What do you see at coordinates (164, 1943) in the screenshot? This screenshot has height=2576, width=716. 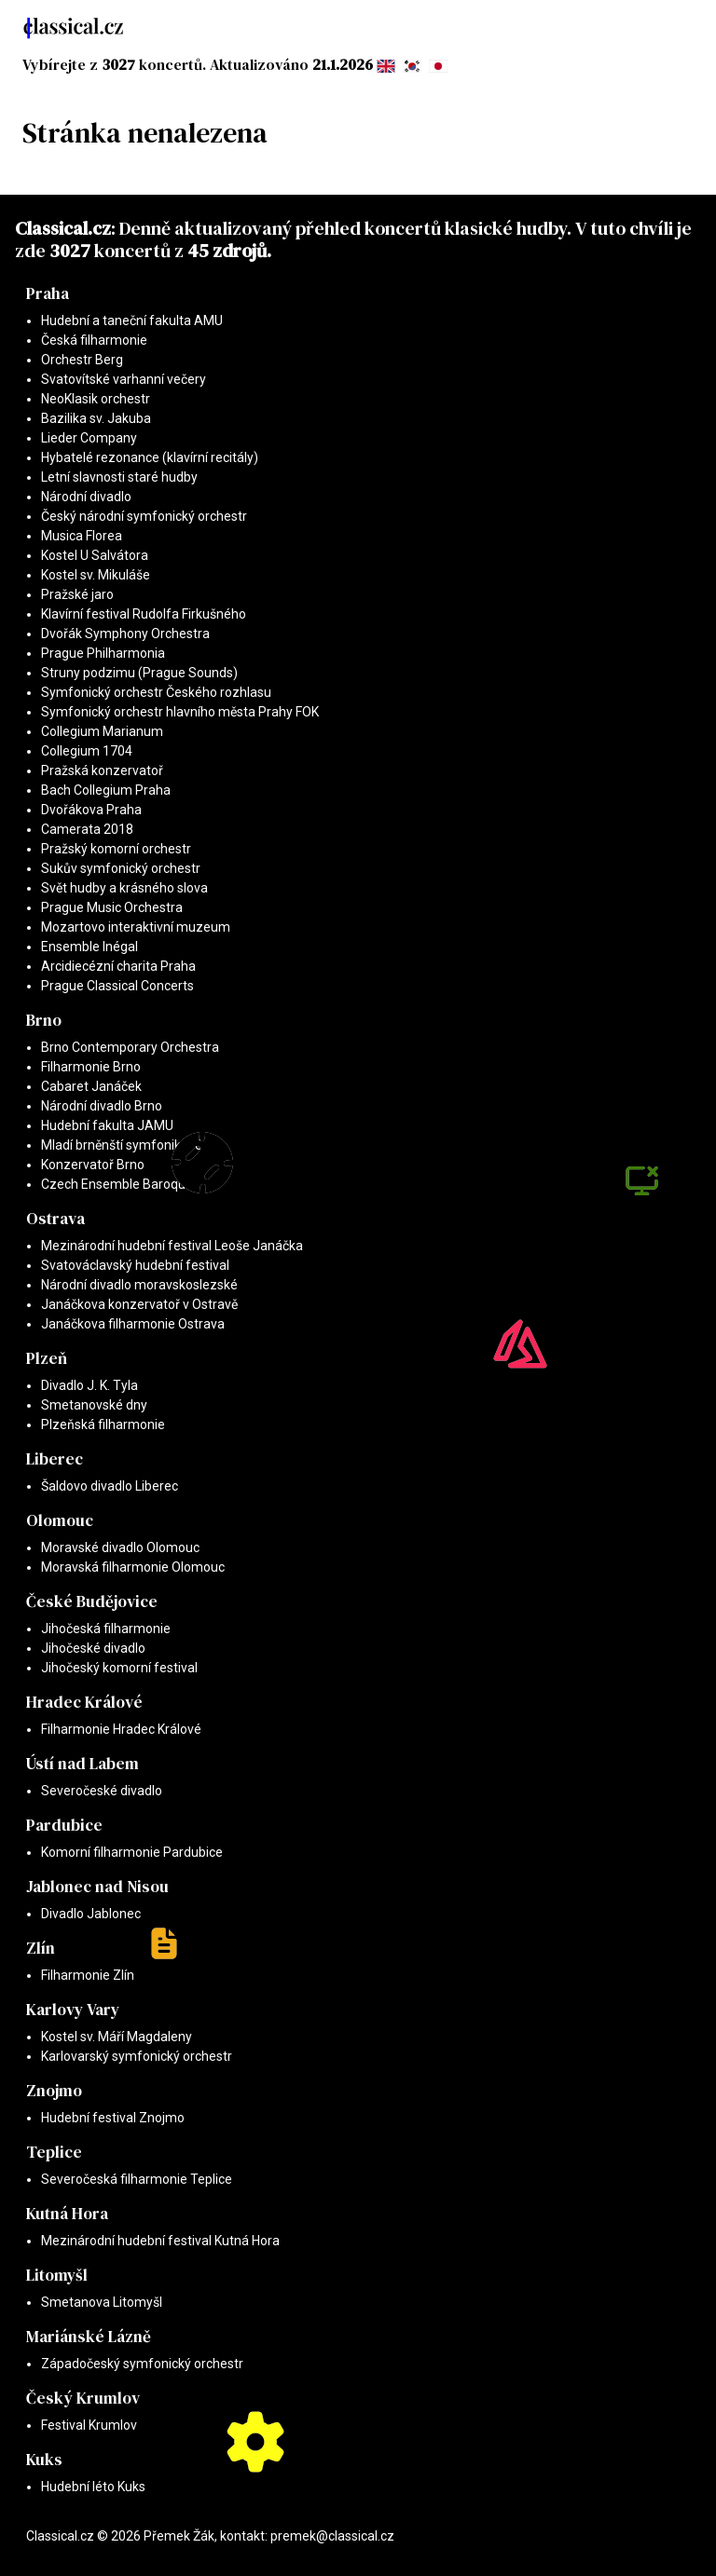 I see `view document contents` at bounding box center [164, 1943].